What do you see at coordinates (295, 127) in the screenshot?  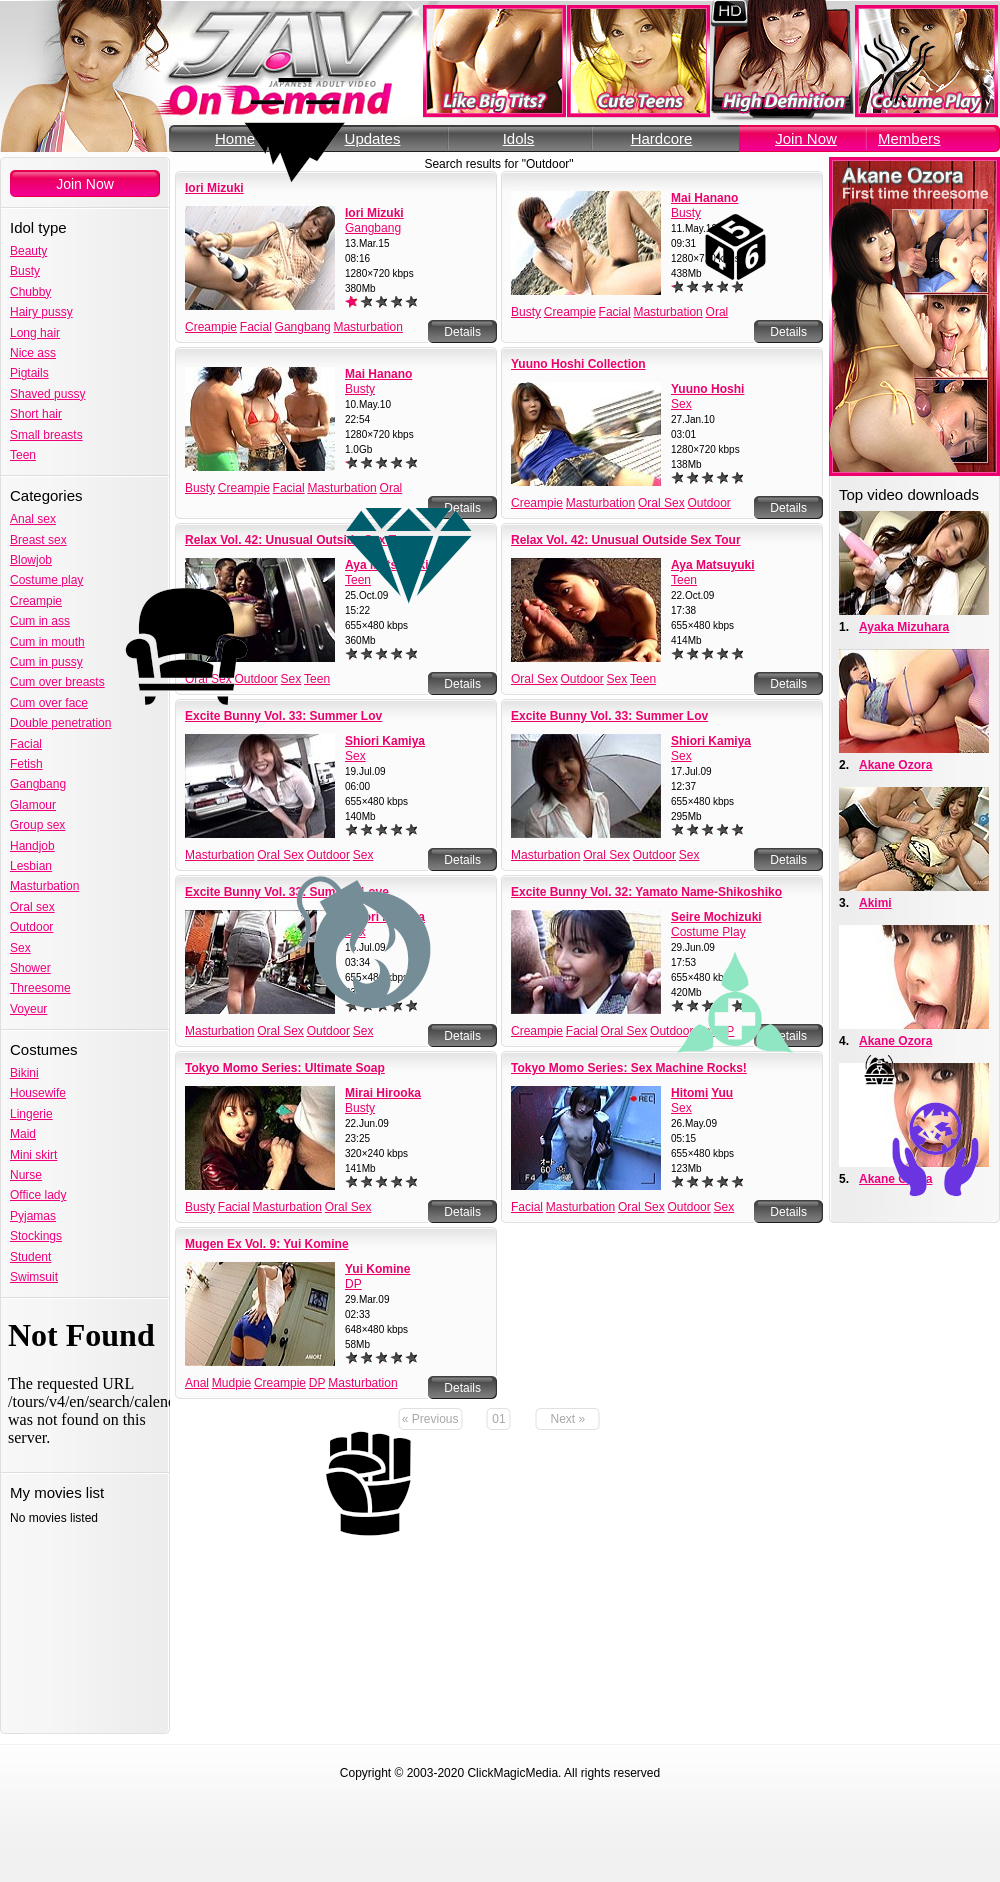 I see `access platformer game level` at bounding box center [295, 127].